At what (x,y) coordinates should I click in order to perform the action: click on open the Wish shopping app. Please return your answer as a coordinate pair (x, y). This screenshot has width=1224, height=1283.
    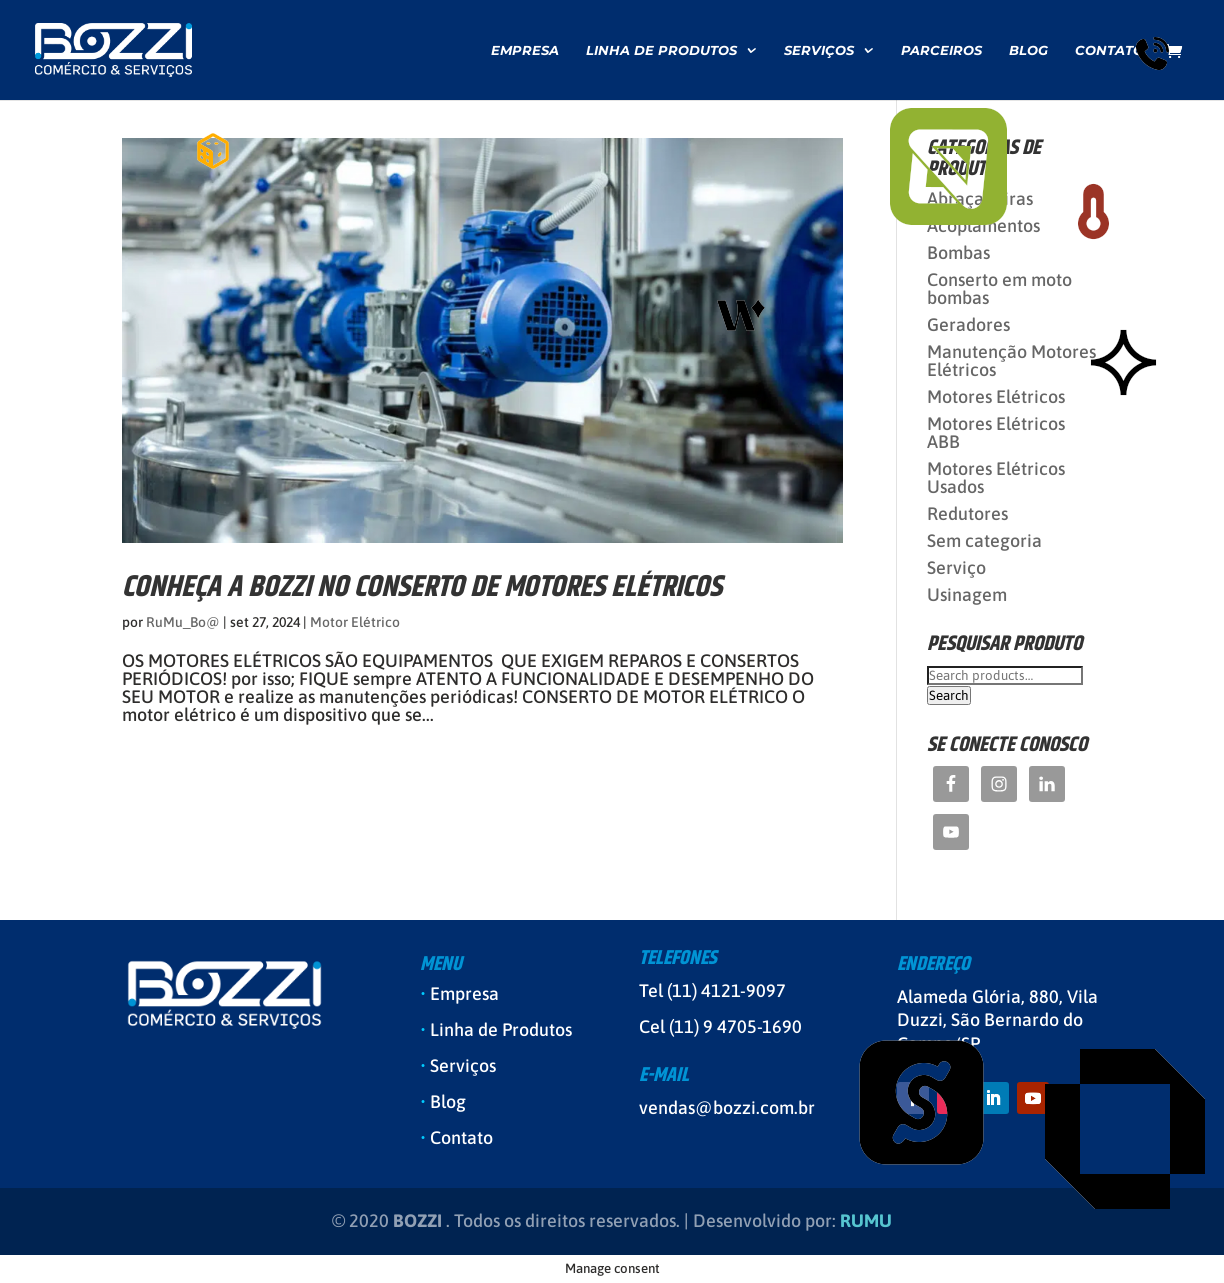
    Looking at the image, I should click on (741, 315).